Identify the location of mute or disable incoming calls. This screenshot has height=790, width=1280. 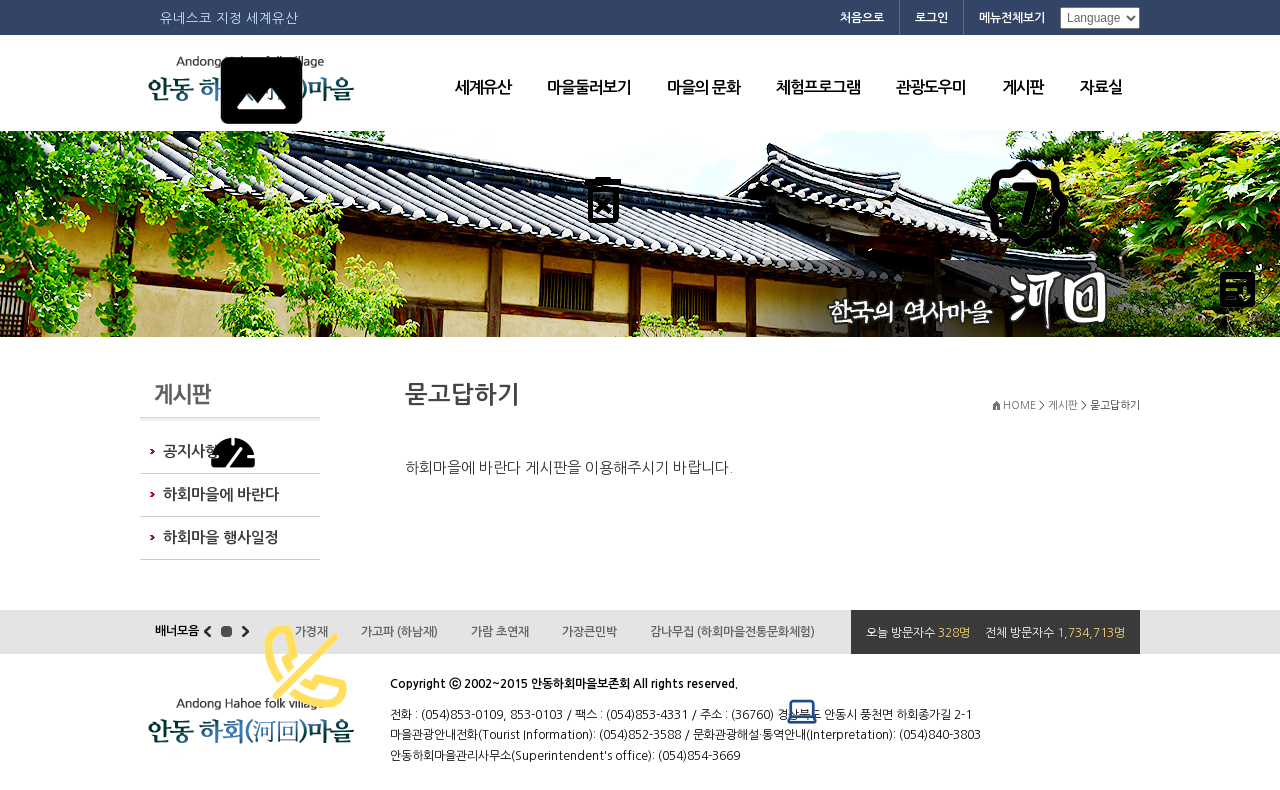
(305, 666).